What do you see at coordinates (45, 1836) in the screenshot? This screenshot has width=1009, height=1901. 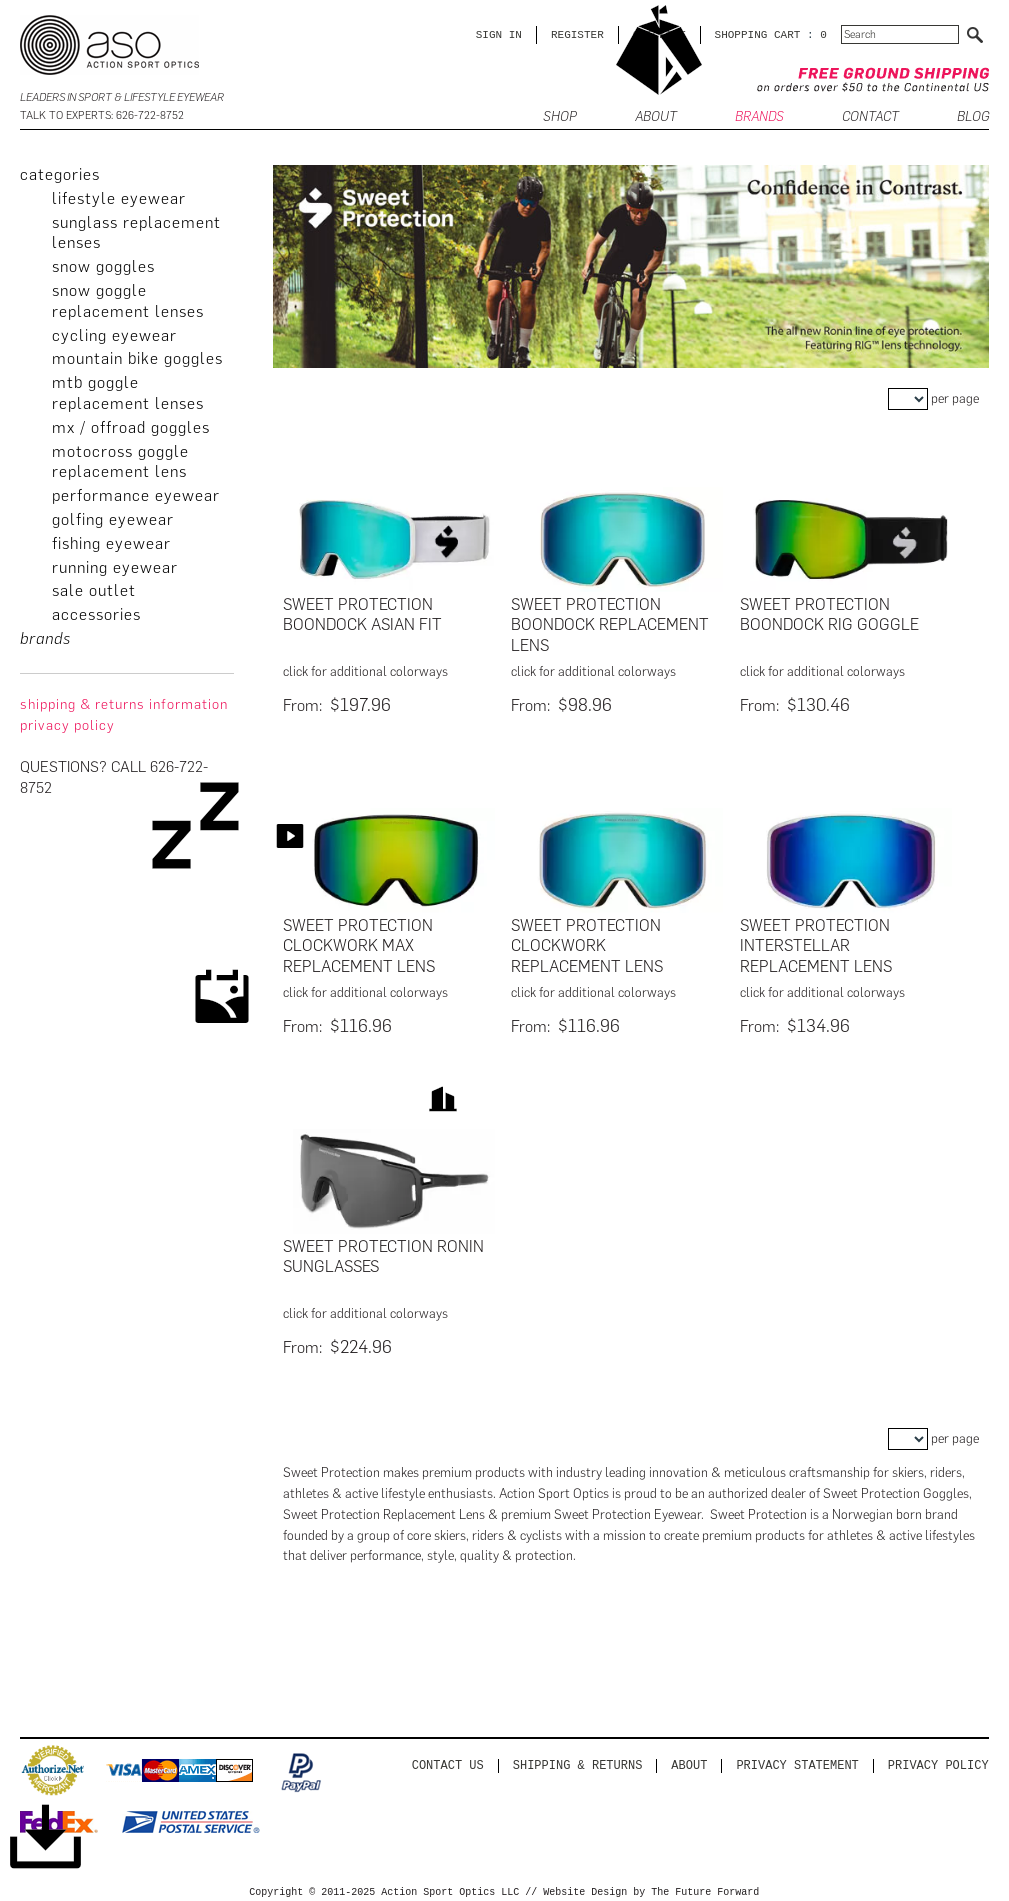 I see `download a file to your device` at bounding box center [45, 1836].